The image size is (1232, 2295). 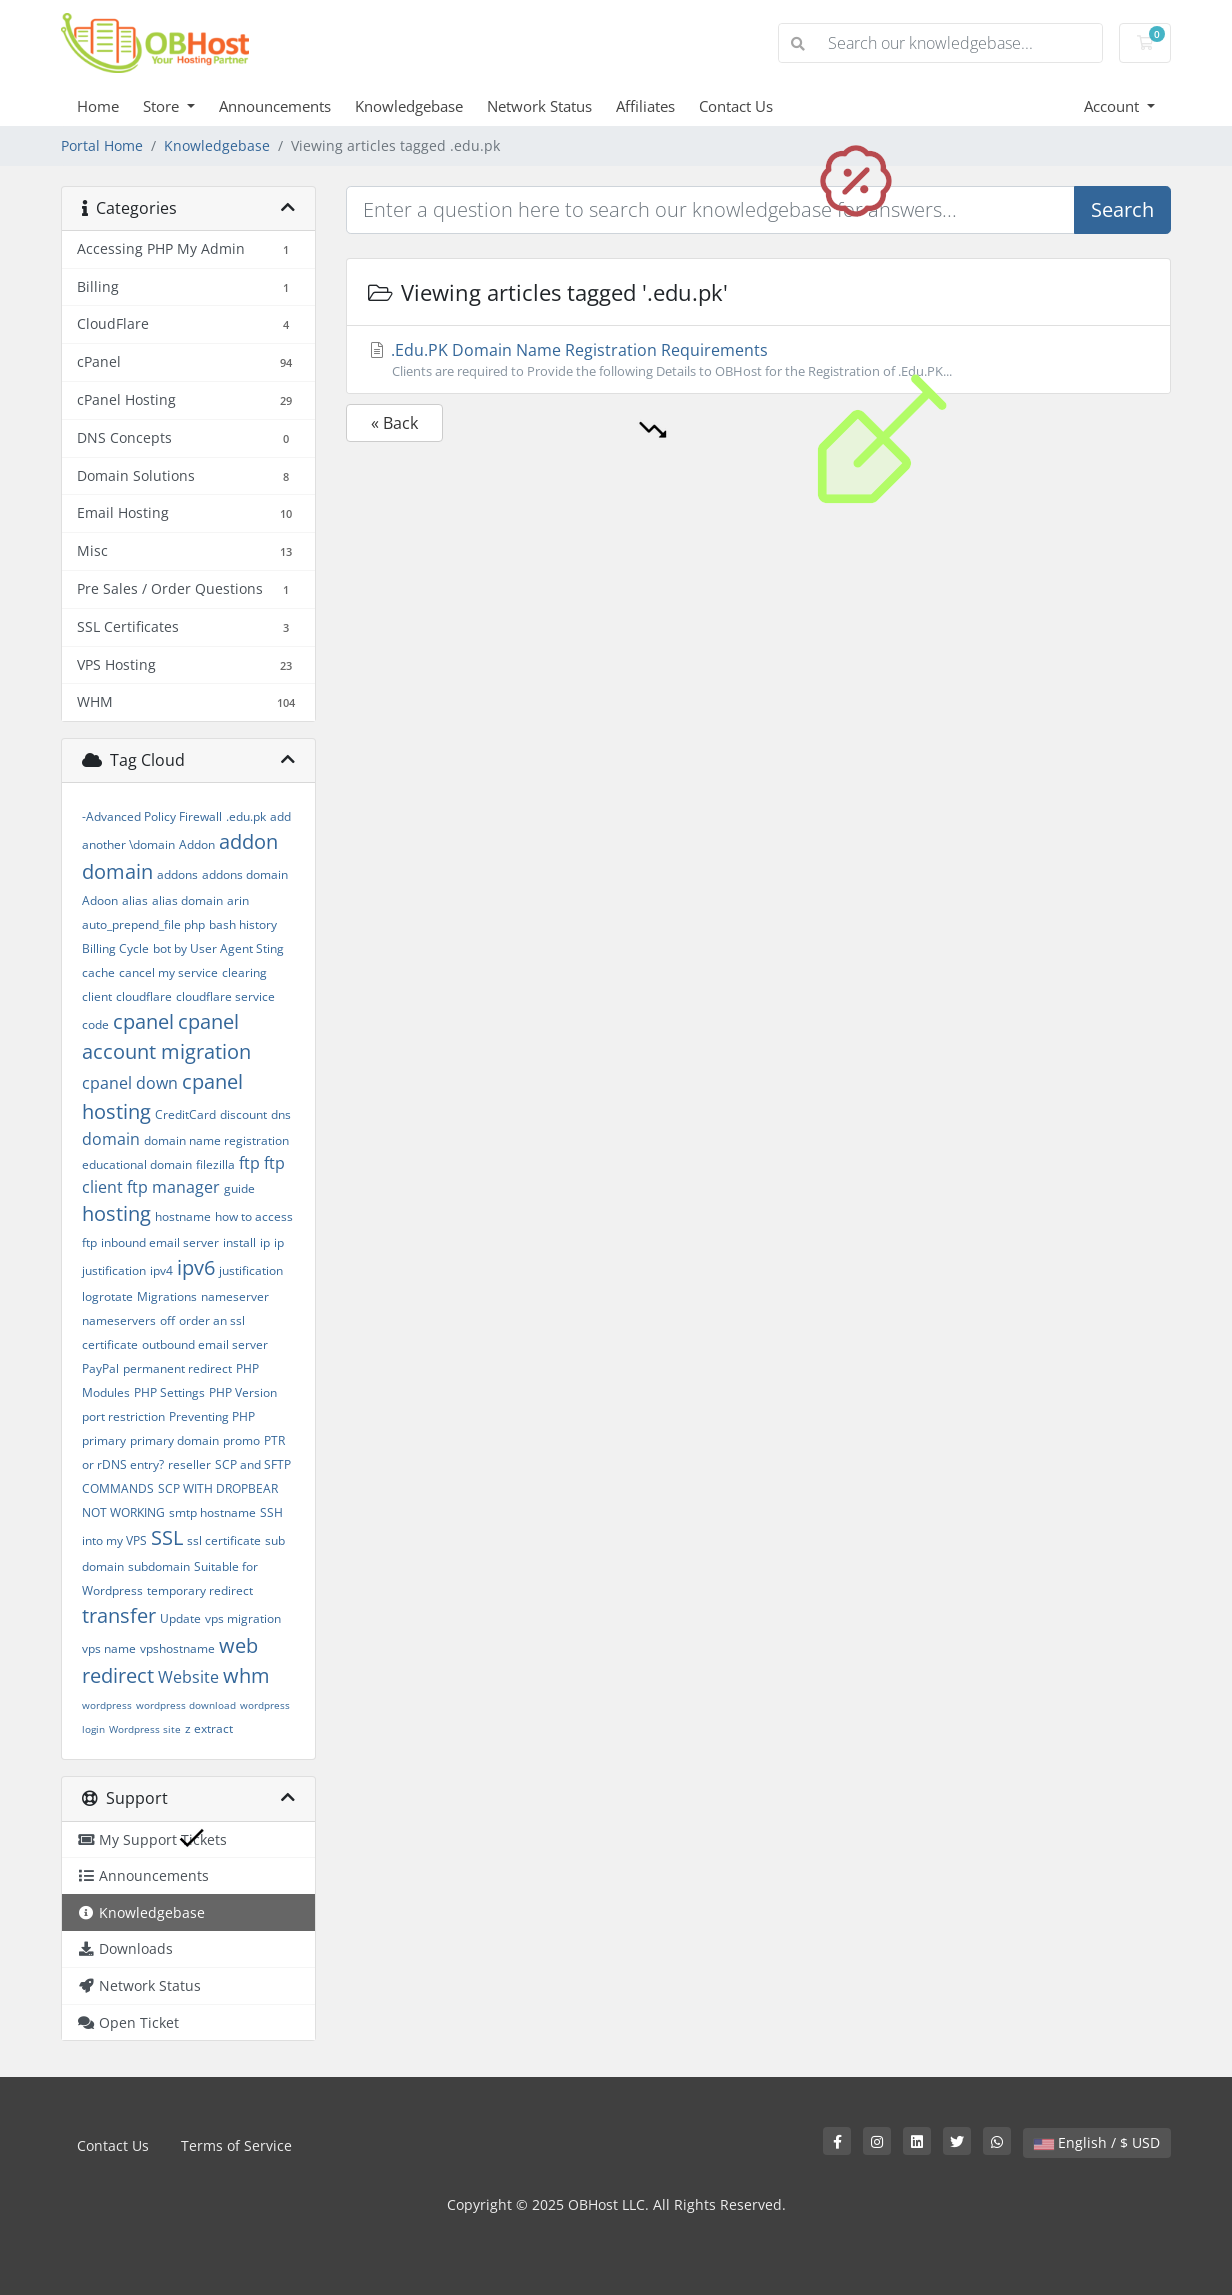 I want to click on gardening or landscaping tools, so click(x=880, y=441).